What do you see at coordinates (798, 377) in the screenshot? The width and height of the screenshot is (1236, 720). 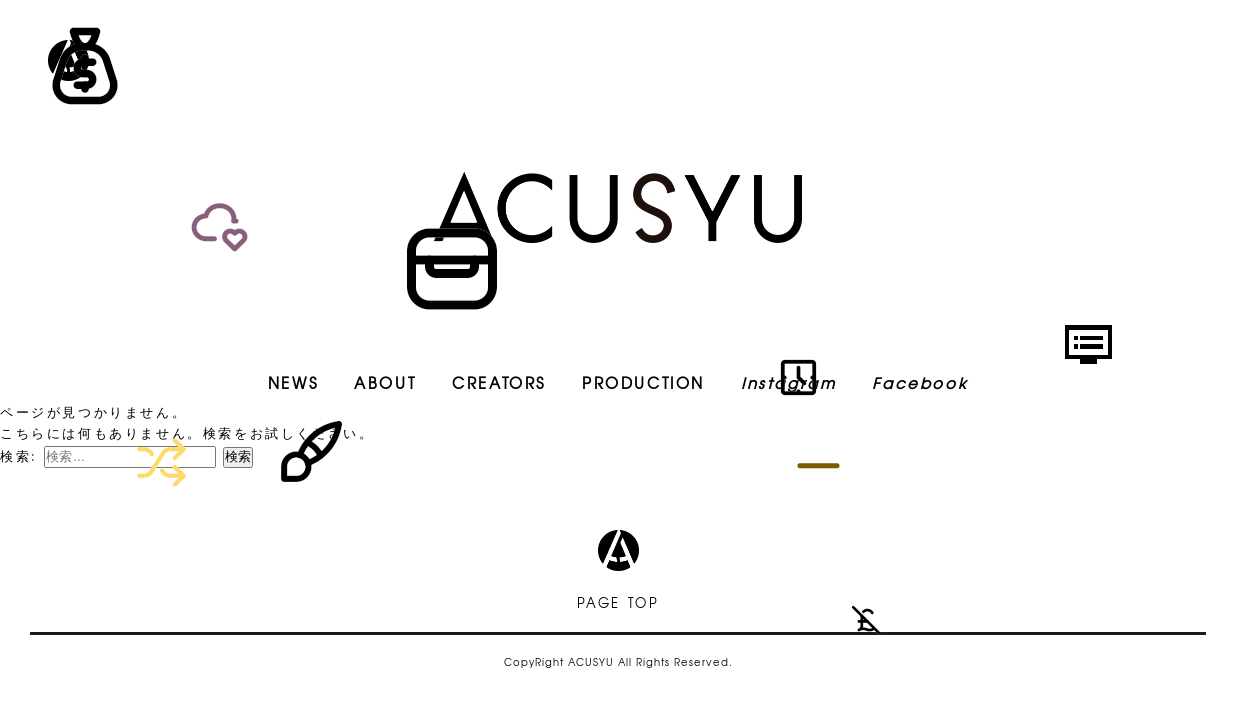 I see `view current time` at bounding box center [798, 377].